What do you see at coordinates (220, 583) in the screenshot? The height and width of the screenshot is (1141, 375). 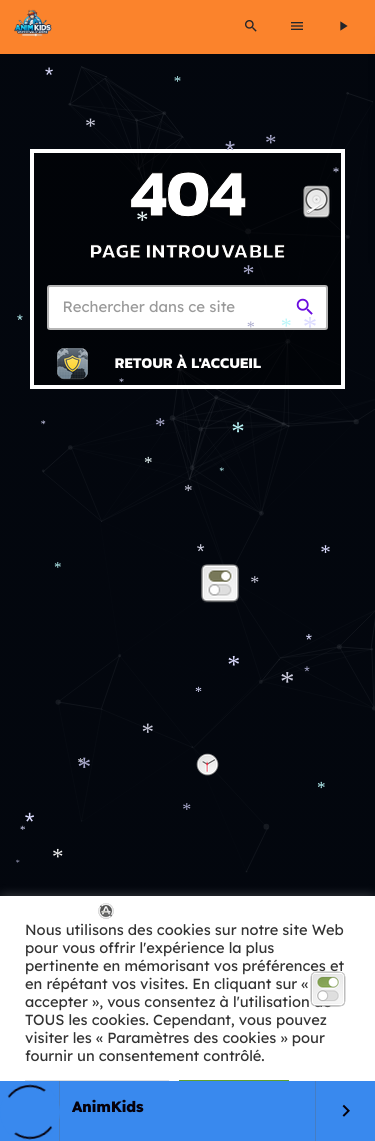 I see `open gnome tweaks settings` at bounding box center [220, 583].